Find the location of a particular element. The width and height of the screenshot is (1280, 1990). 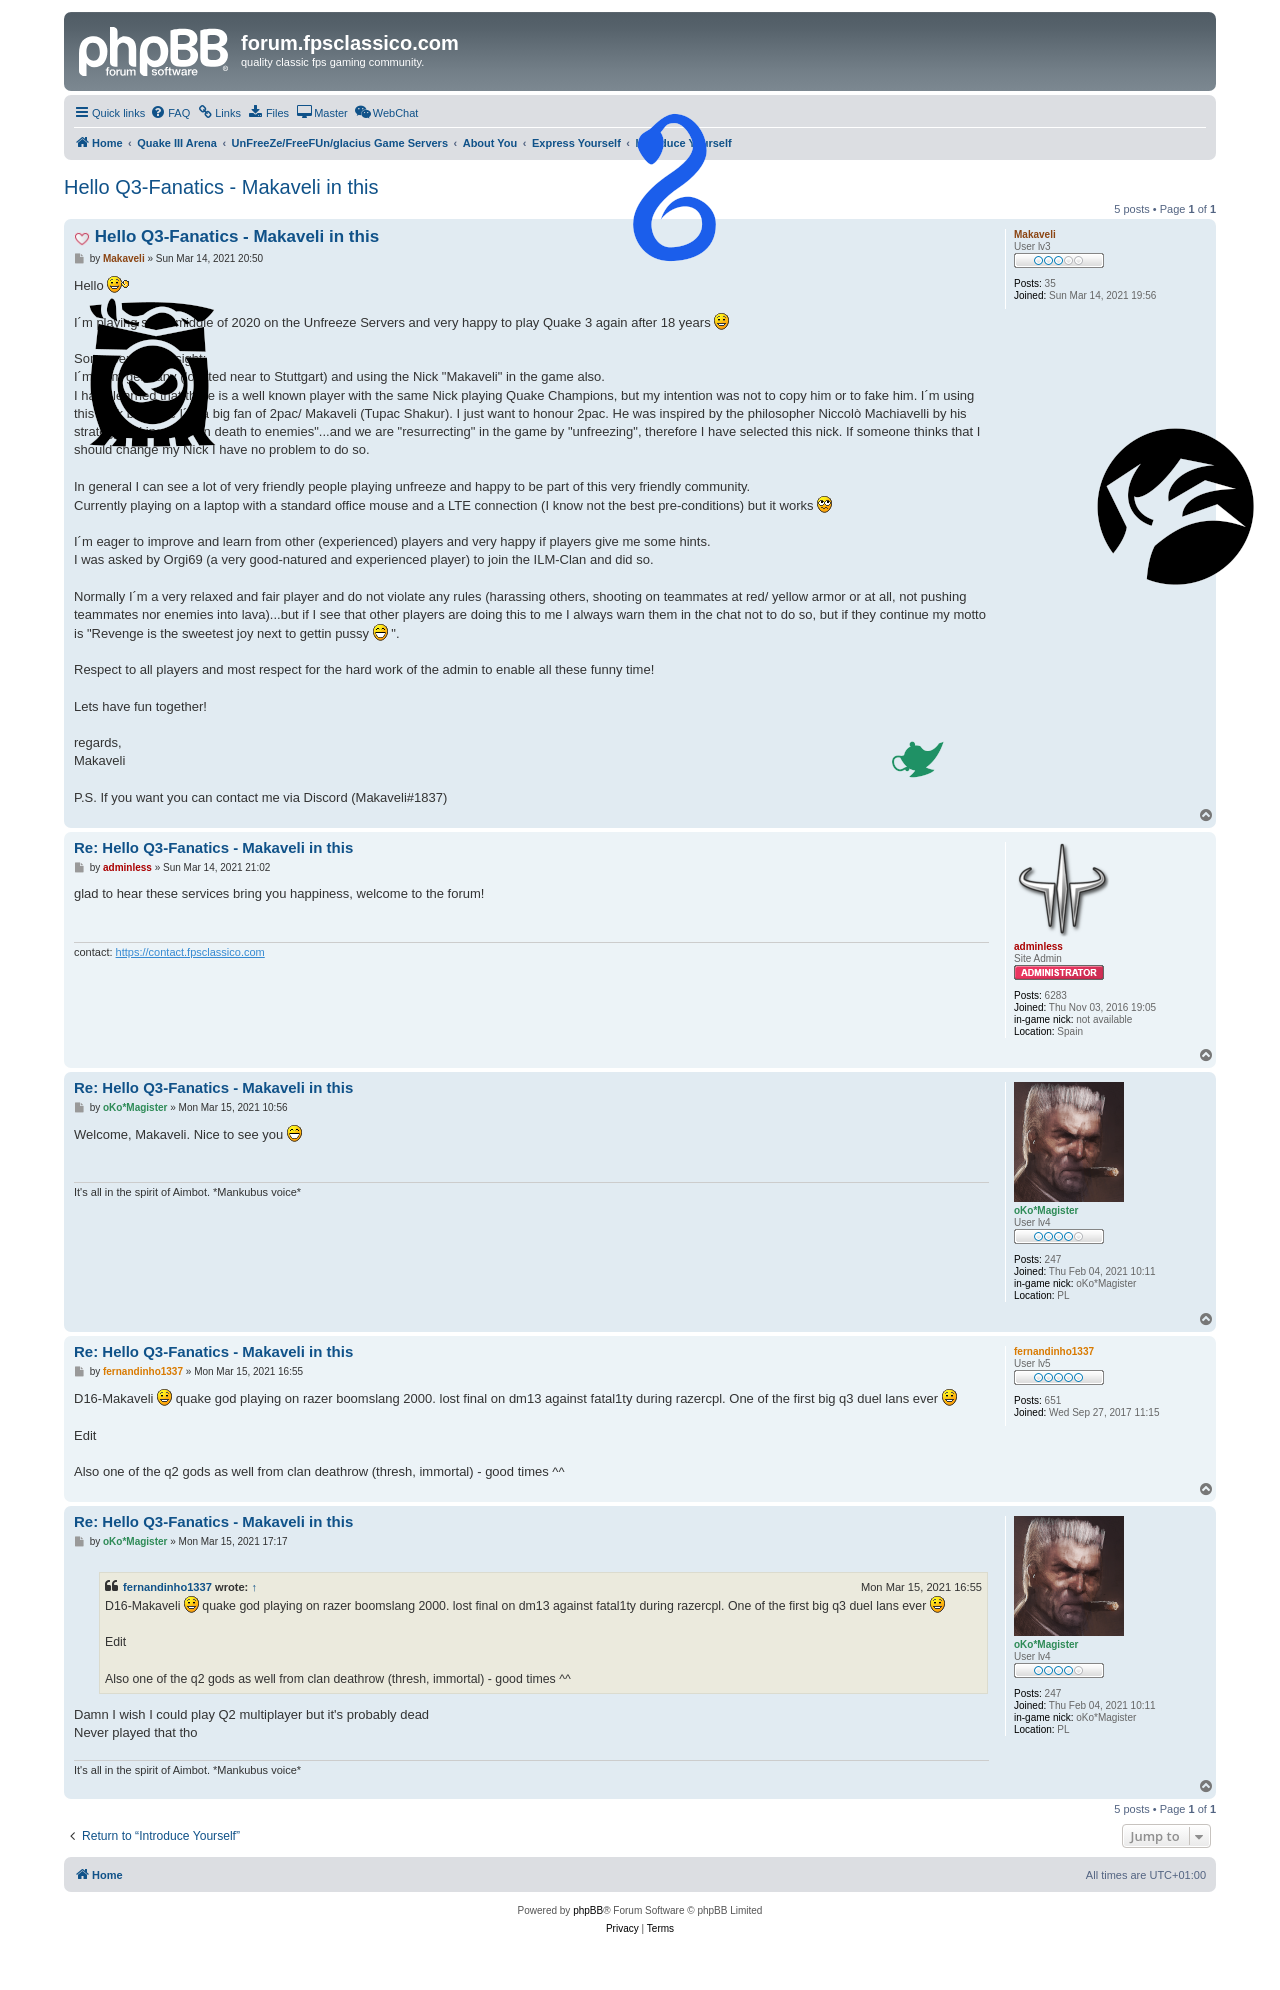

access wish or bonus features is located at coordinates (918, 760).